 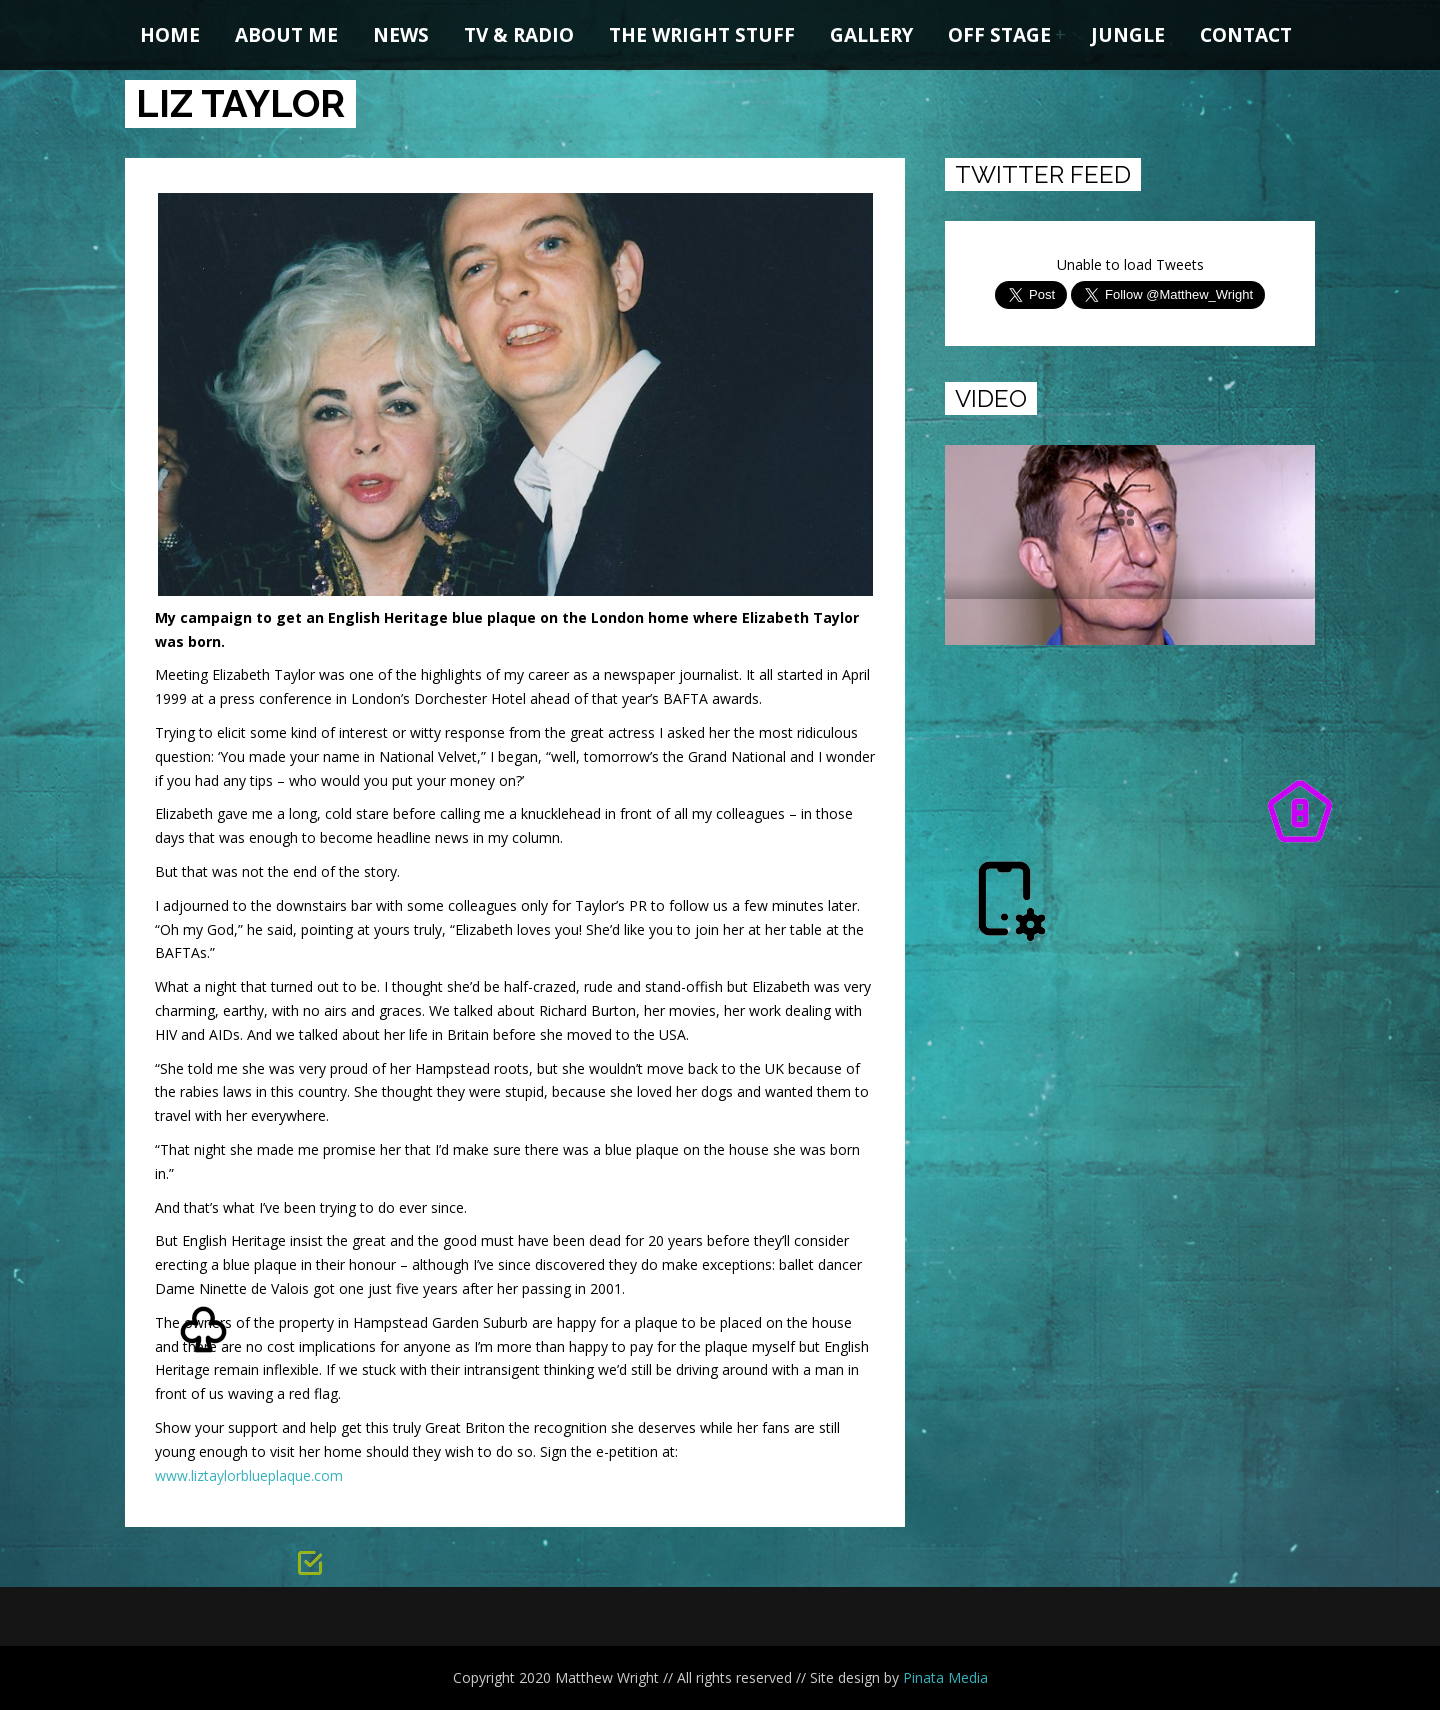 I want to click on access mobile device settings, so click(x=1004, y=898).